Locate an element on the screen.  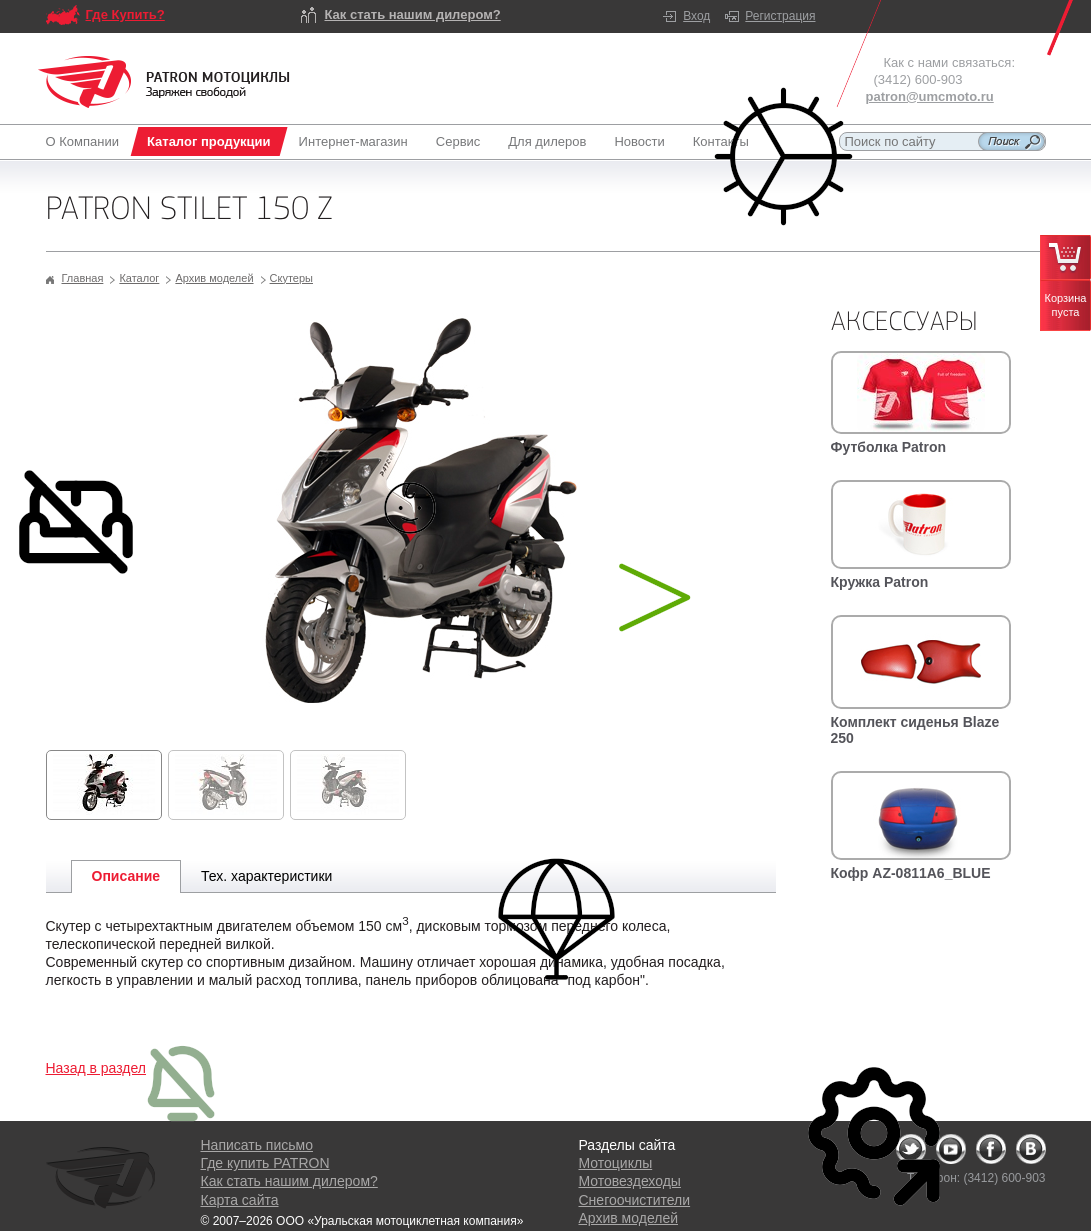
indicates furniture or seating is unavailable is located at coordinates (76, 522).